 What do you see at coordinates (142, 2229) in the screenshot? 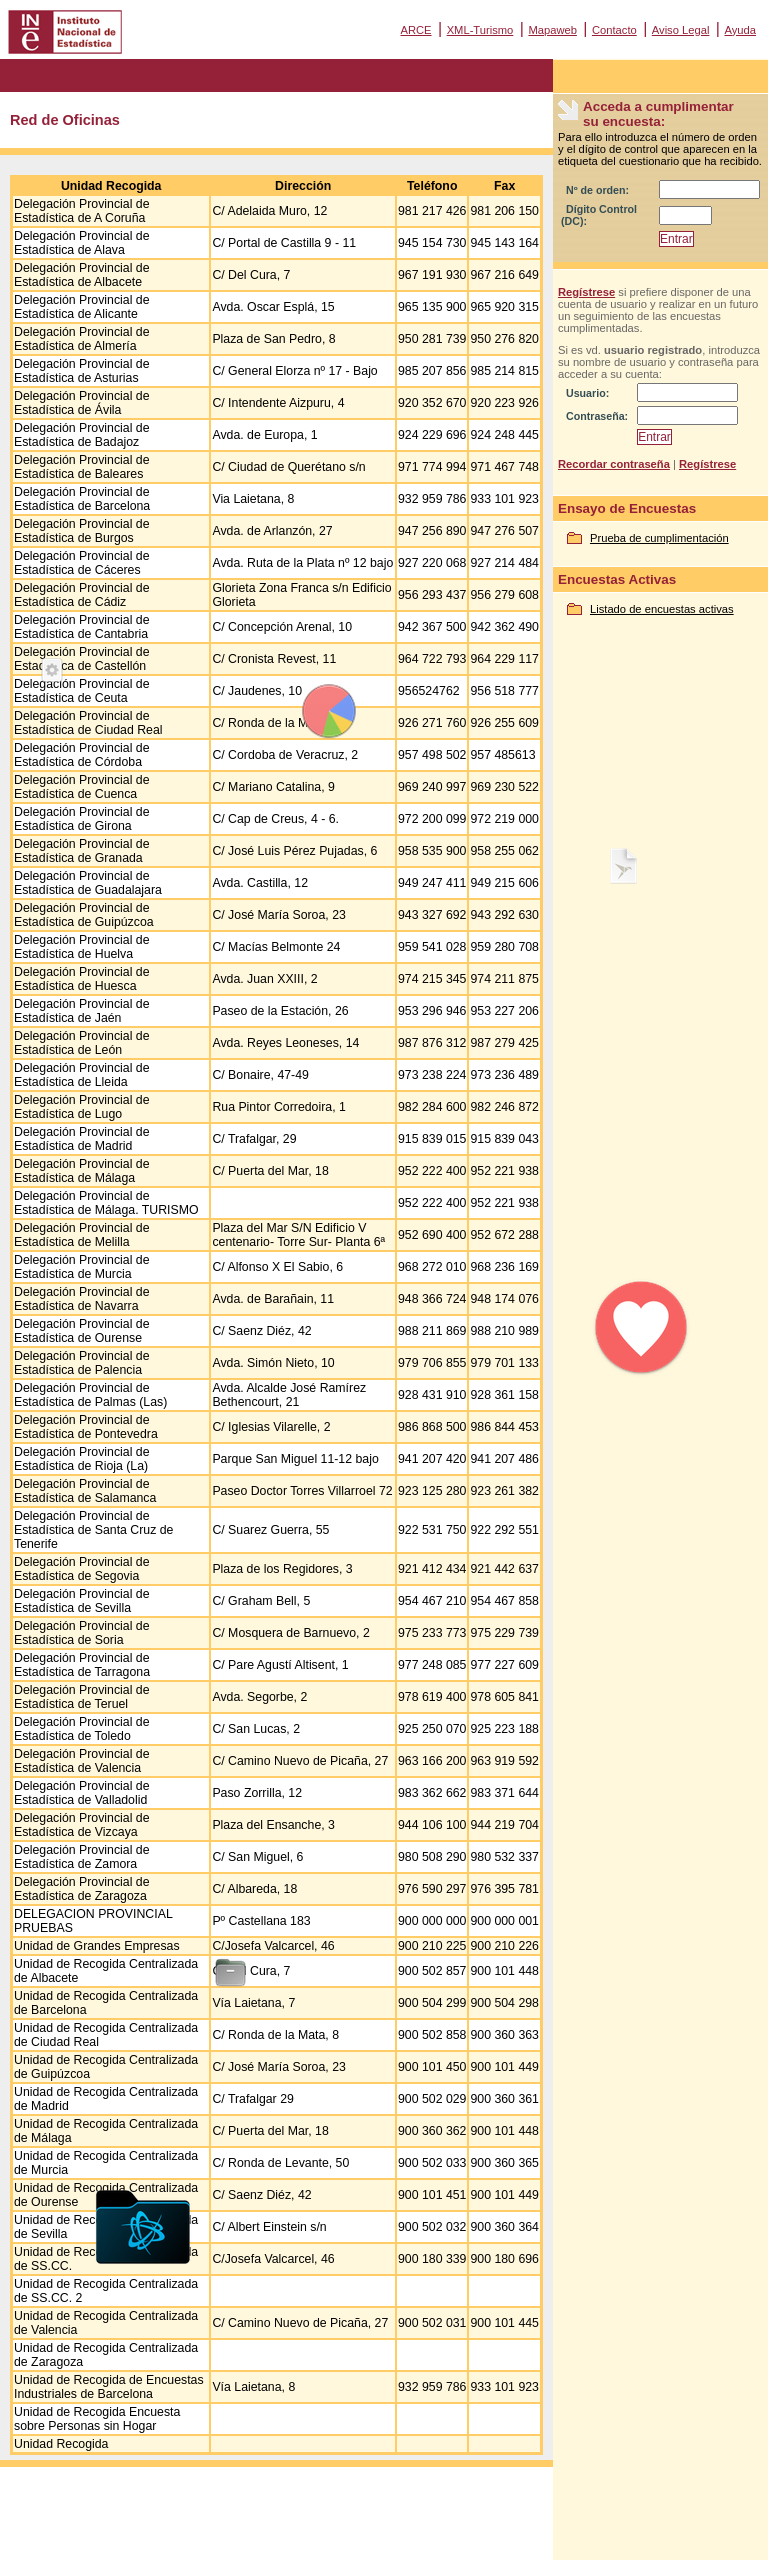
I see `open your Battle.net games folder` at bounding box center [142, 2229].